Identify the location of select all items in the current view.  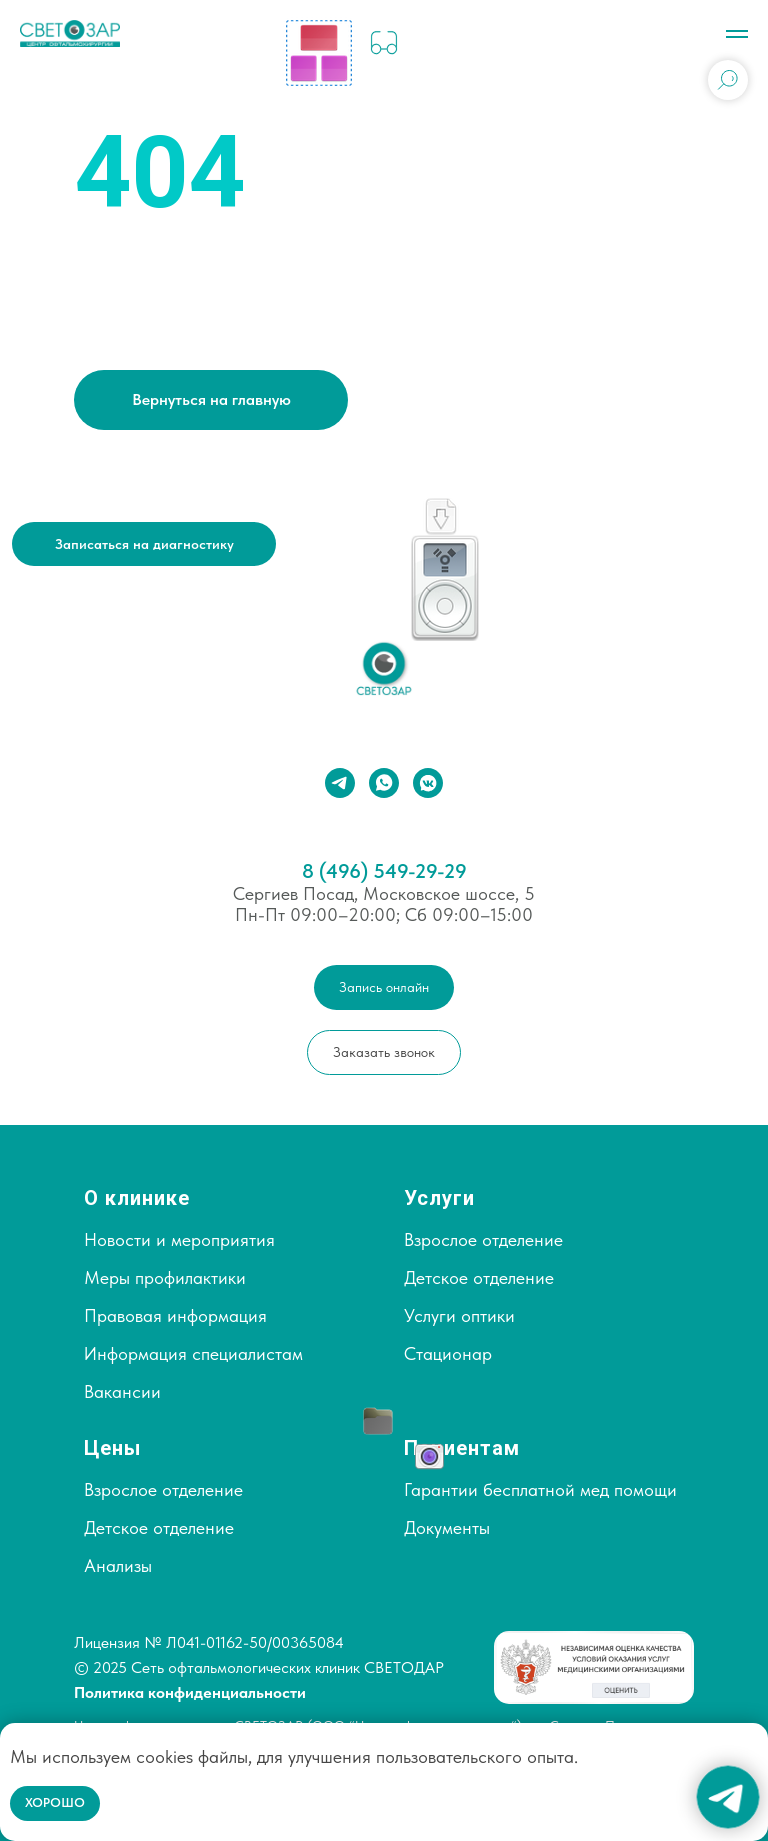
(319, 53).